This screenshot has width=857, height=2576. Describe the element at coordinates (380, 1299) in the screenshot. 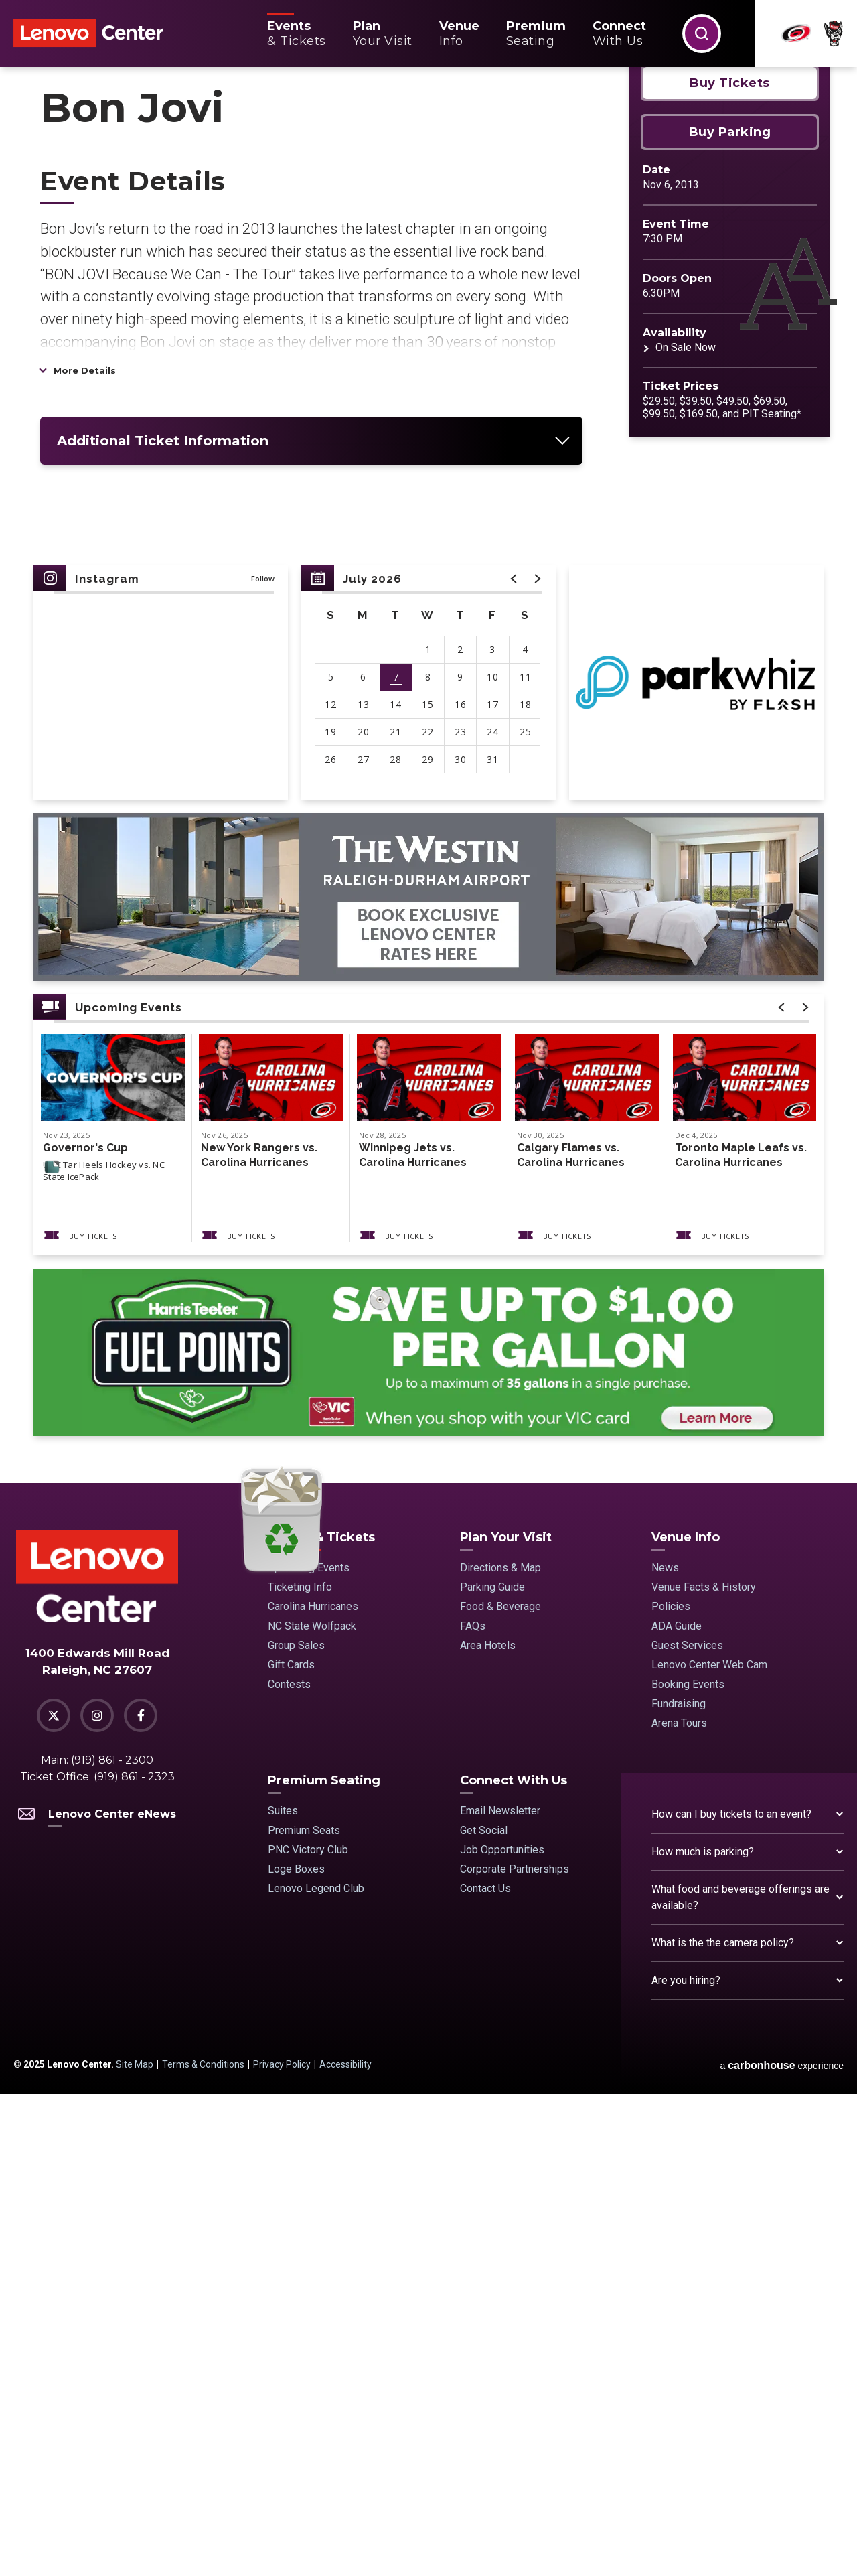

I see `access cd/dvd drive` at that location.